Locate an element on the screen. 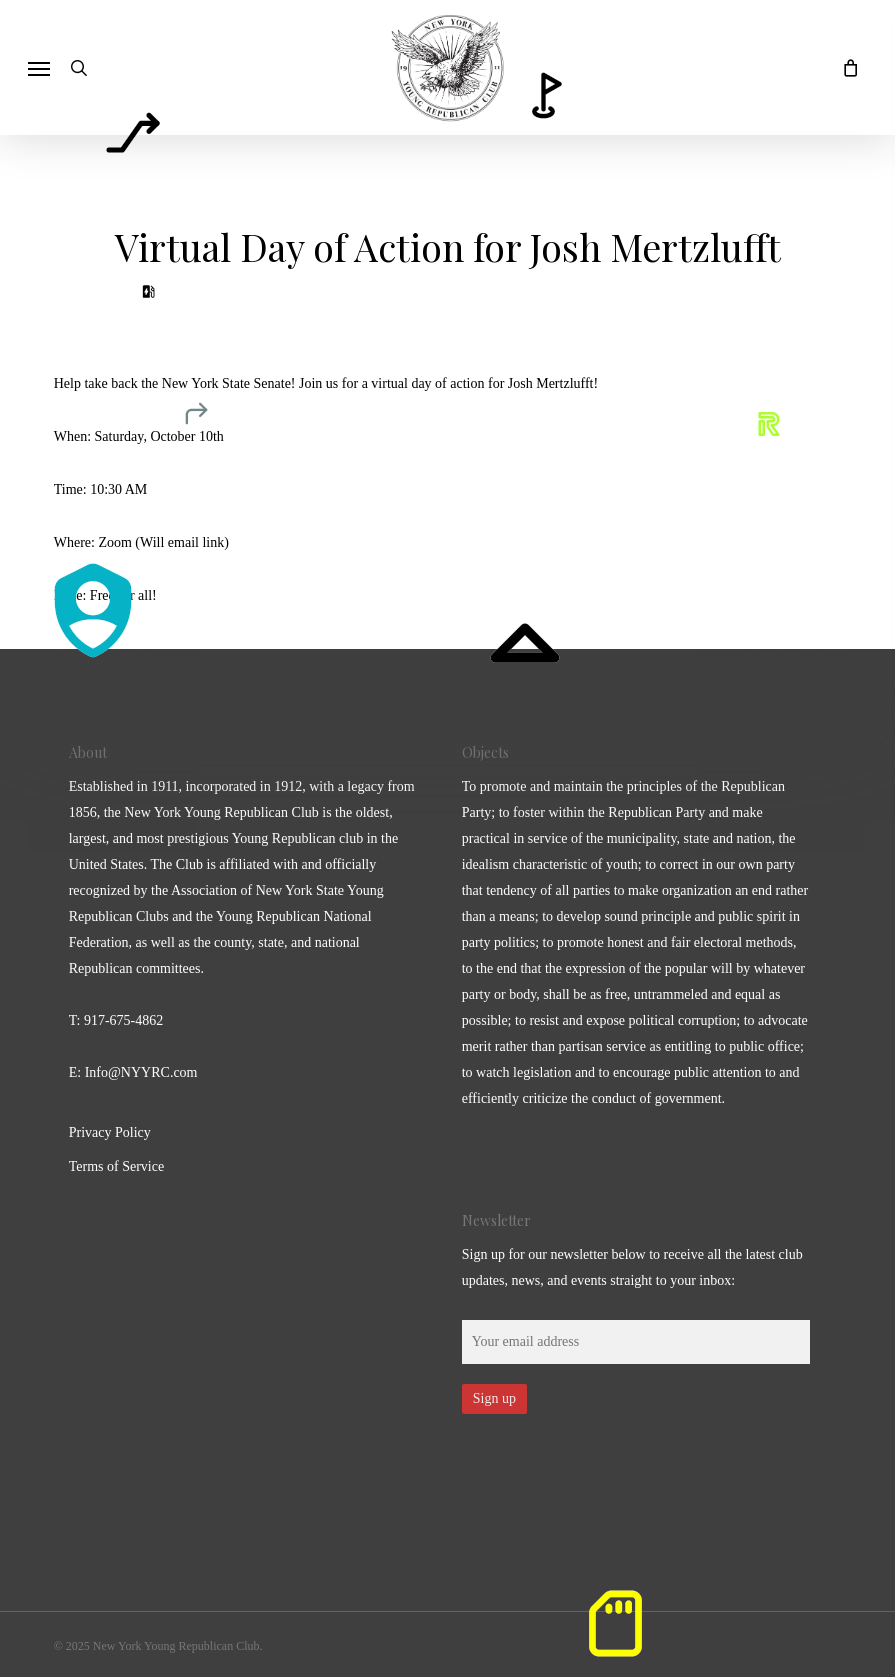  view golf course or club information is located at coordinates (543, 95).